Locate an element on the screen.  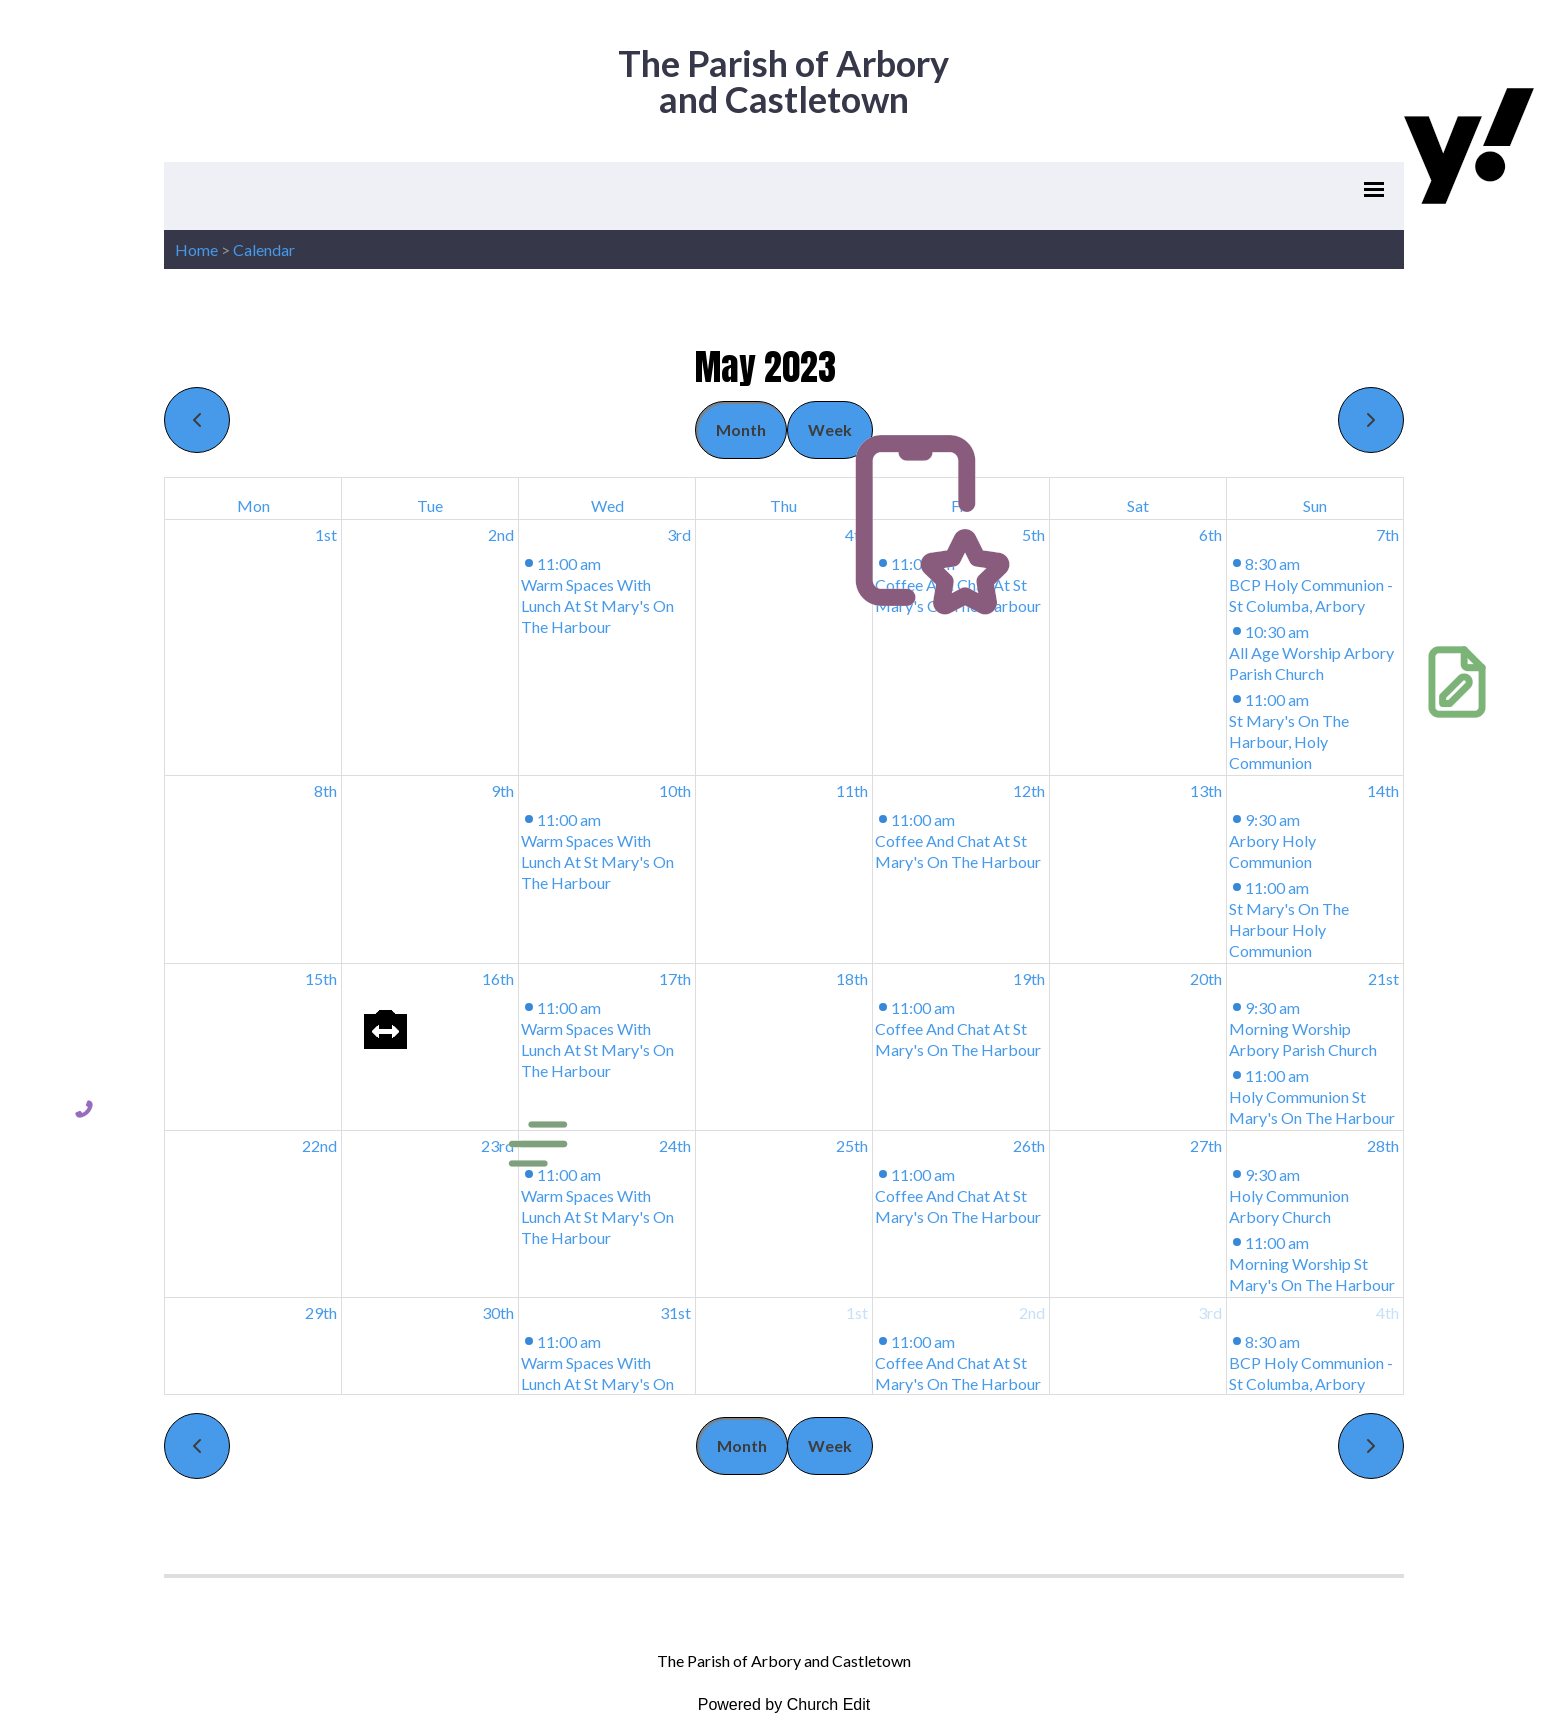
edit this document is located at coordinates (1457, 682).